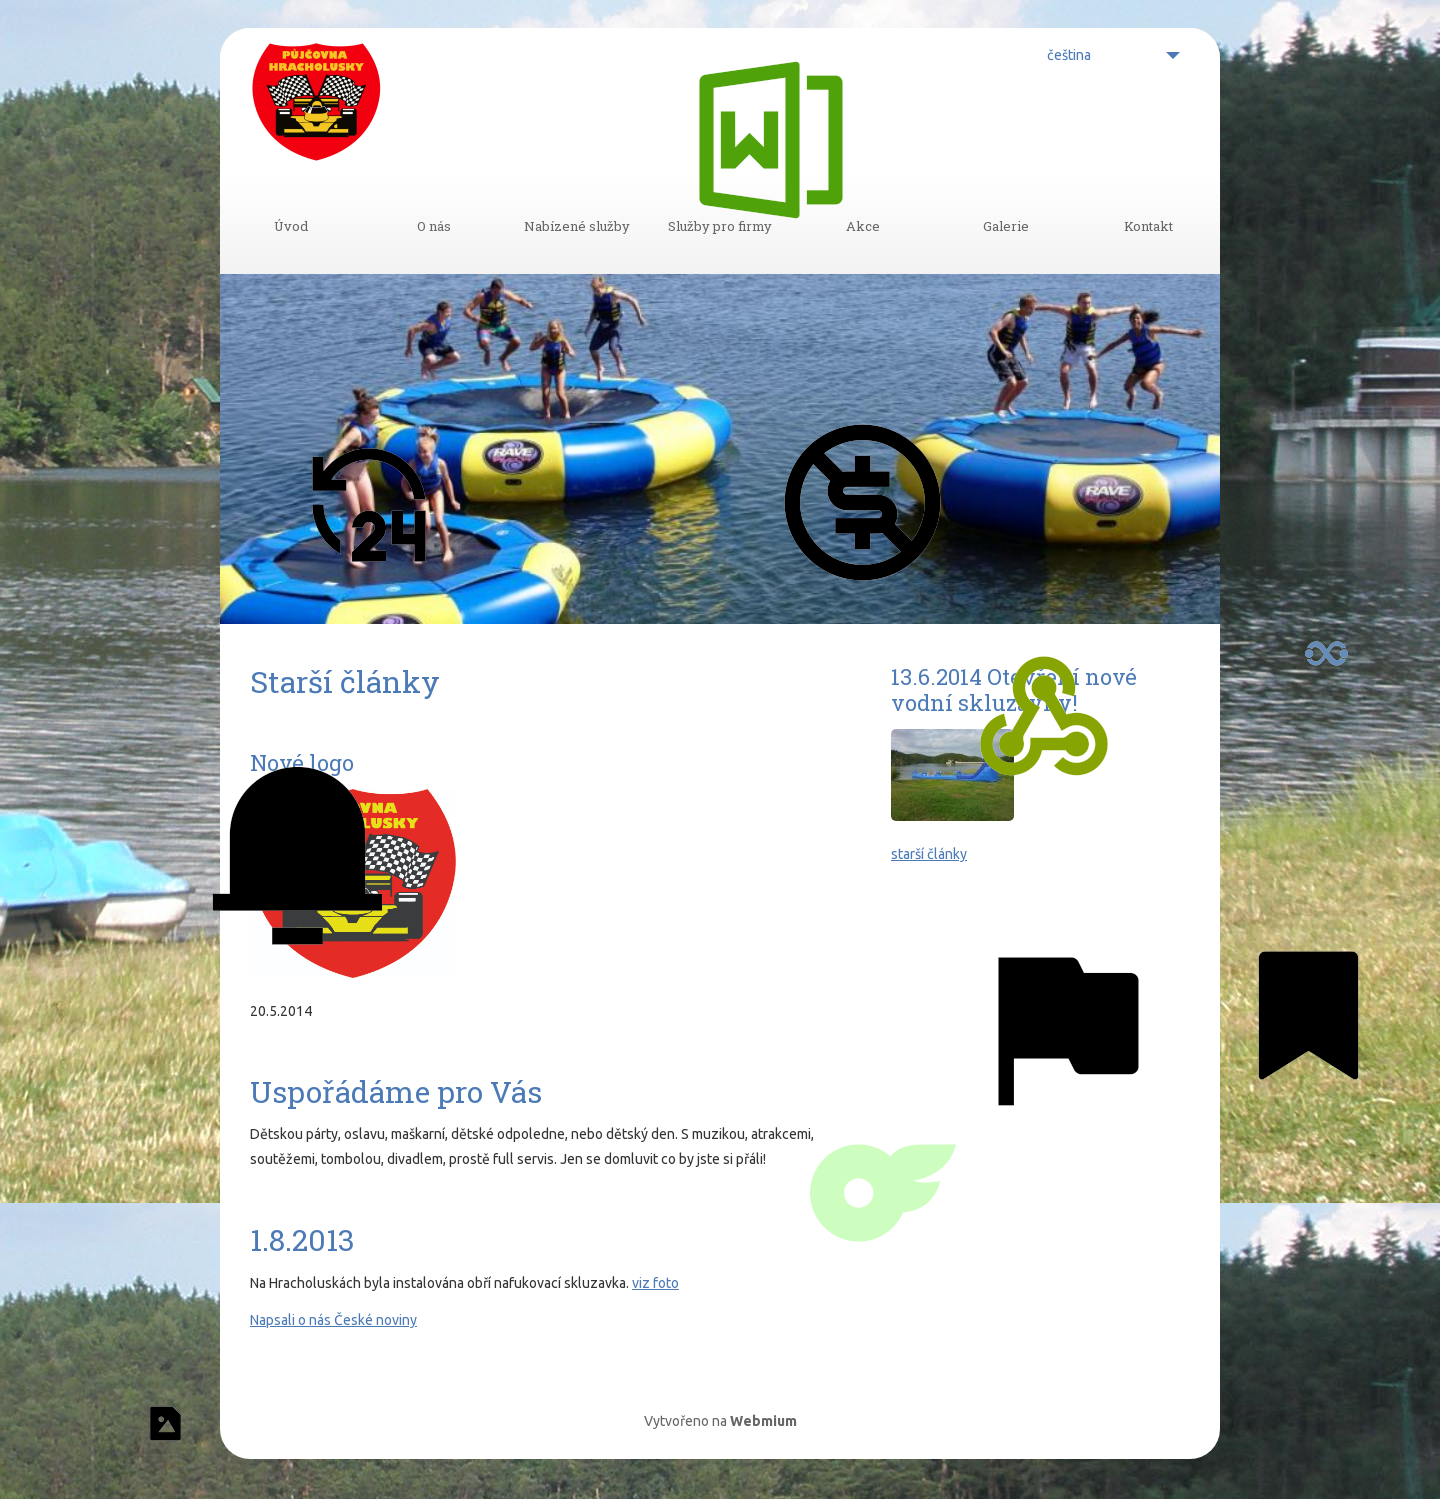 Image resolution: width=1440 pixels, height=1499 pixels. Describe the element at coordinates (165, 1423) in the screenshot. I see `view image file` at that location.